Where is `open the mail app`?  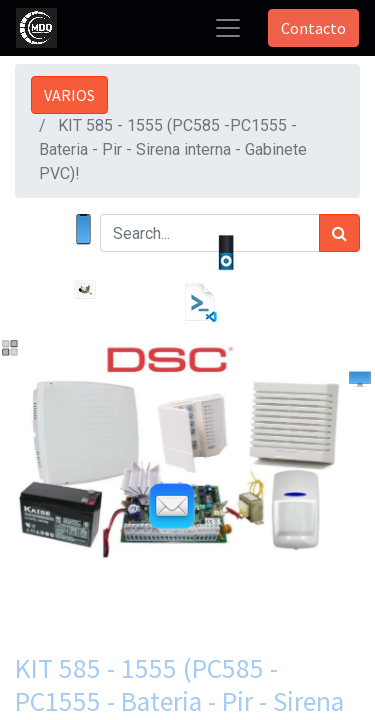 open the mail app is located at coordinates (172, 506).